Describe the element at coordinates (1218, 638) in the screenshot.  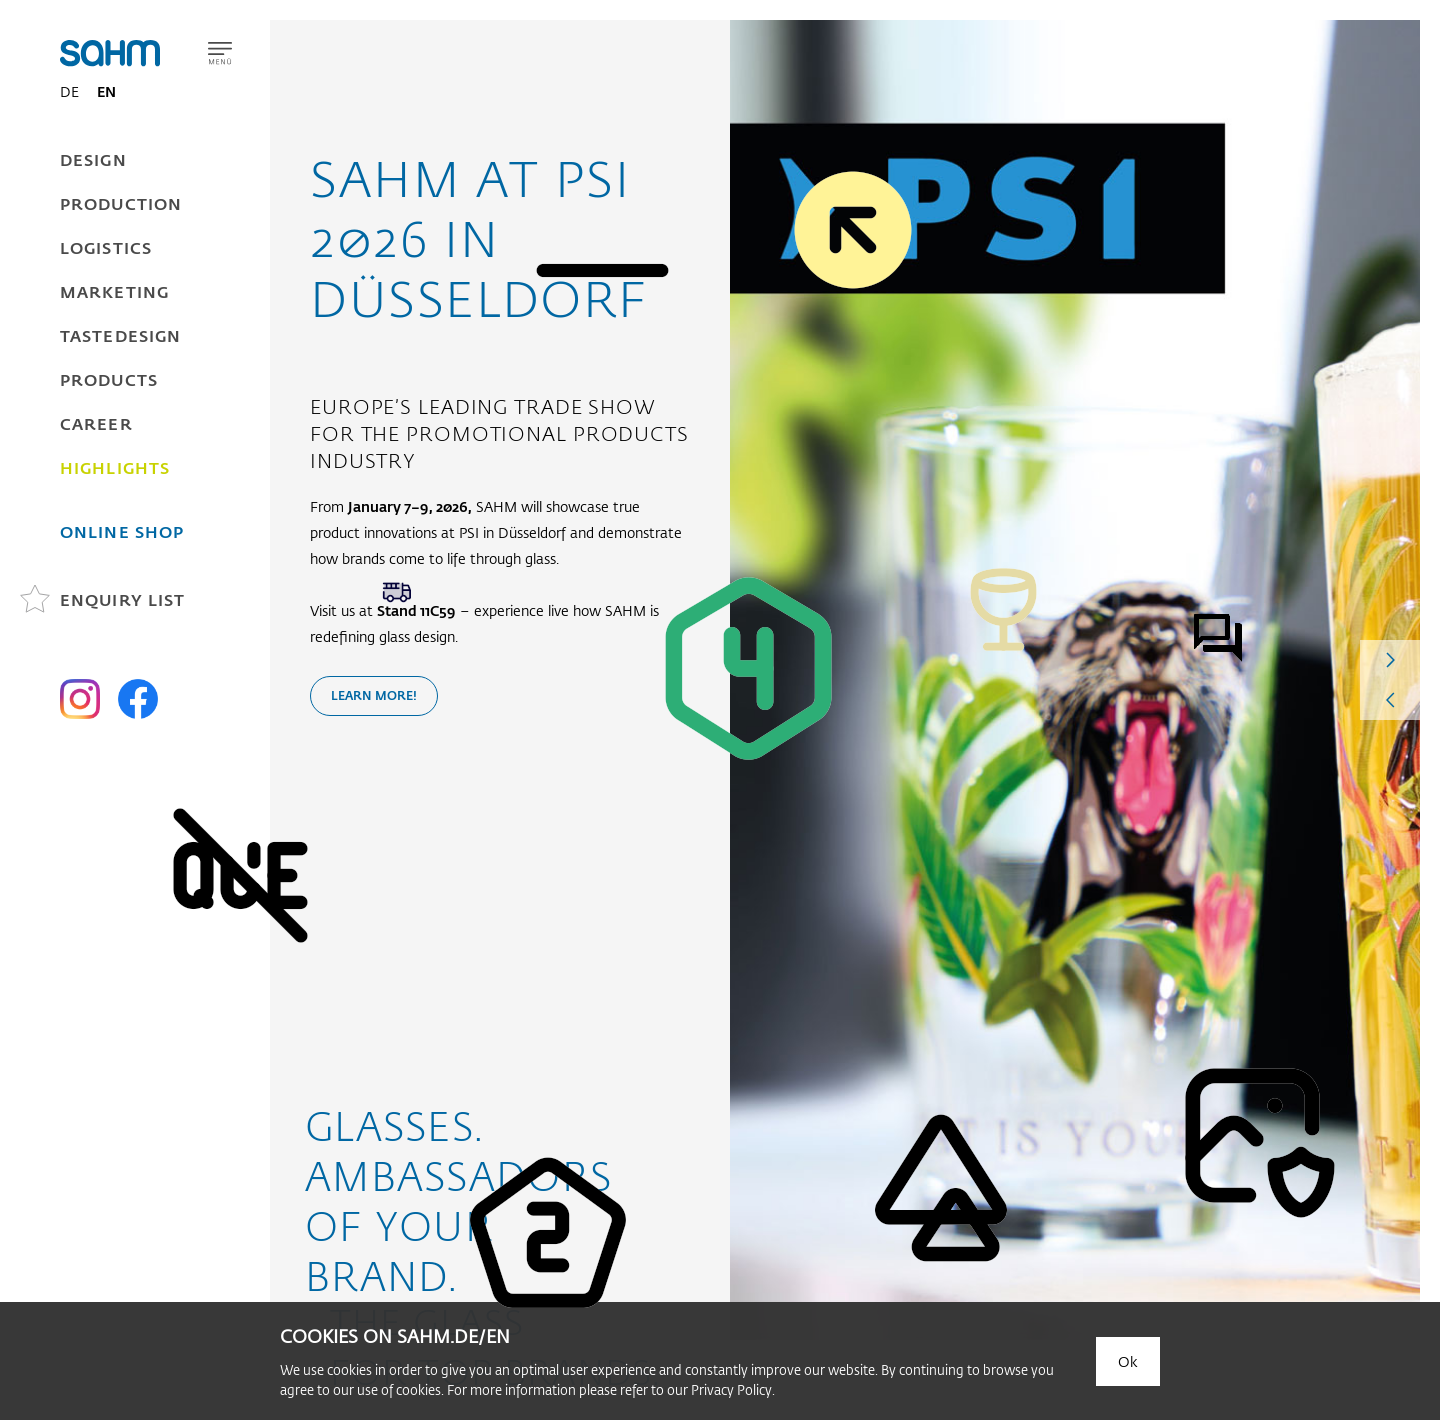
I see `open messages or chat` at that location.